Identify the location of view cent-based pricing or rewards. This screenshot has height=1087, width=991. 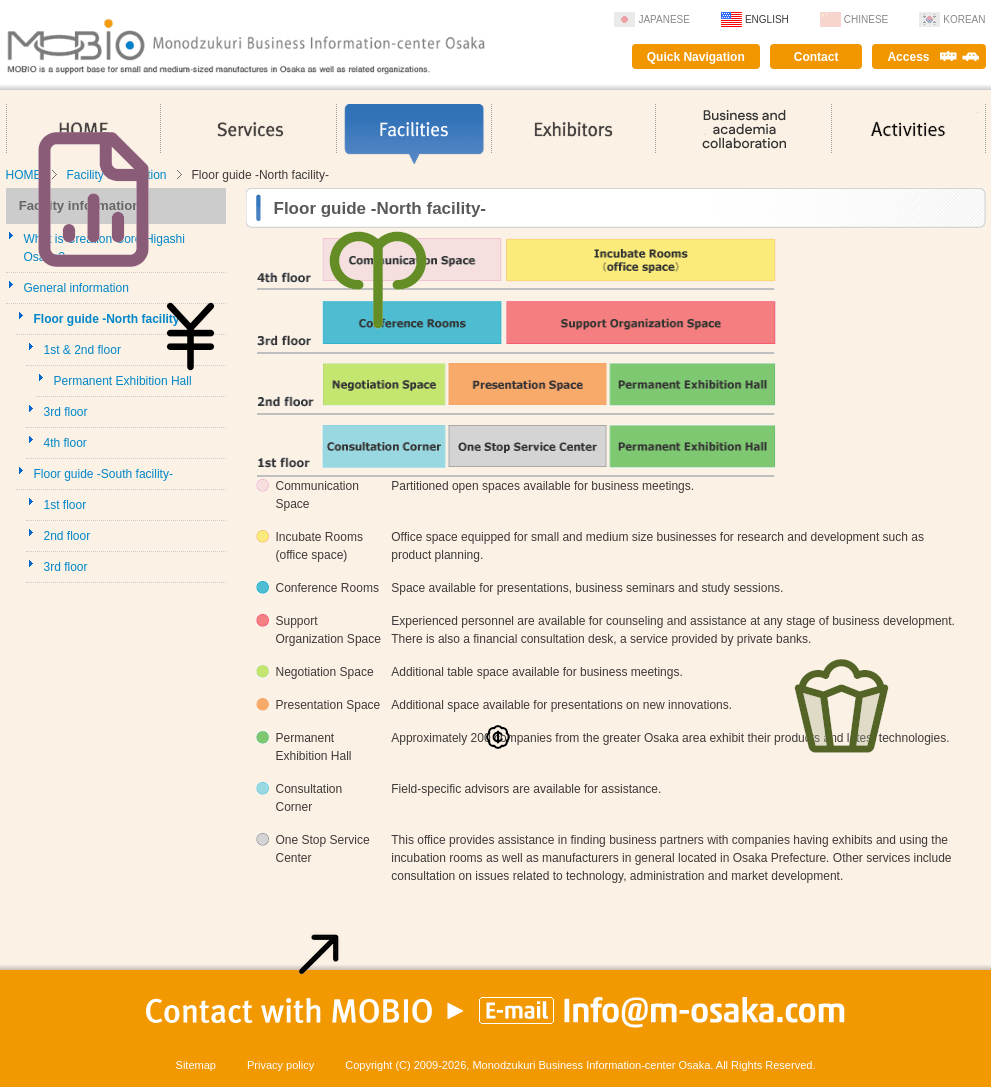
(498, 737).